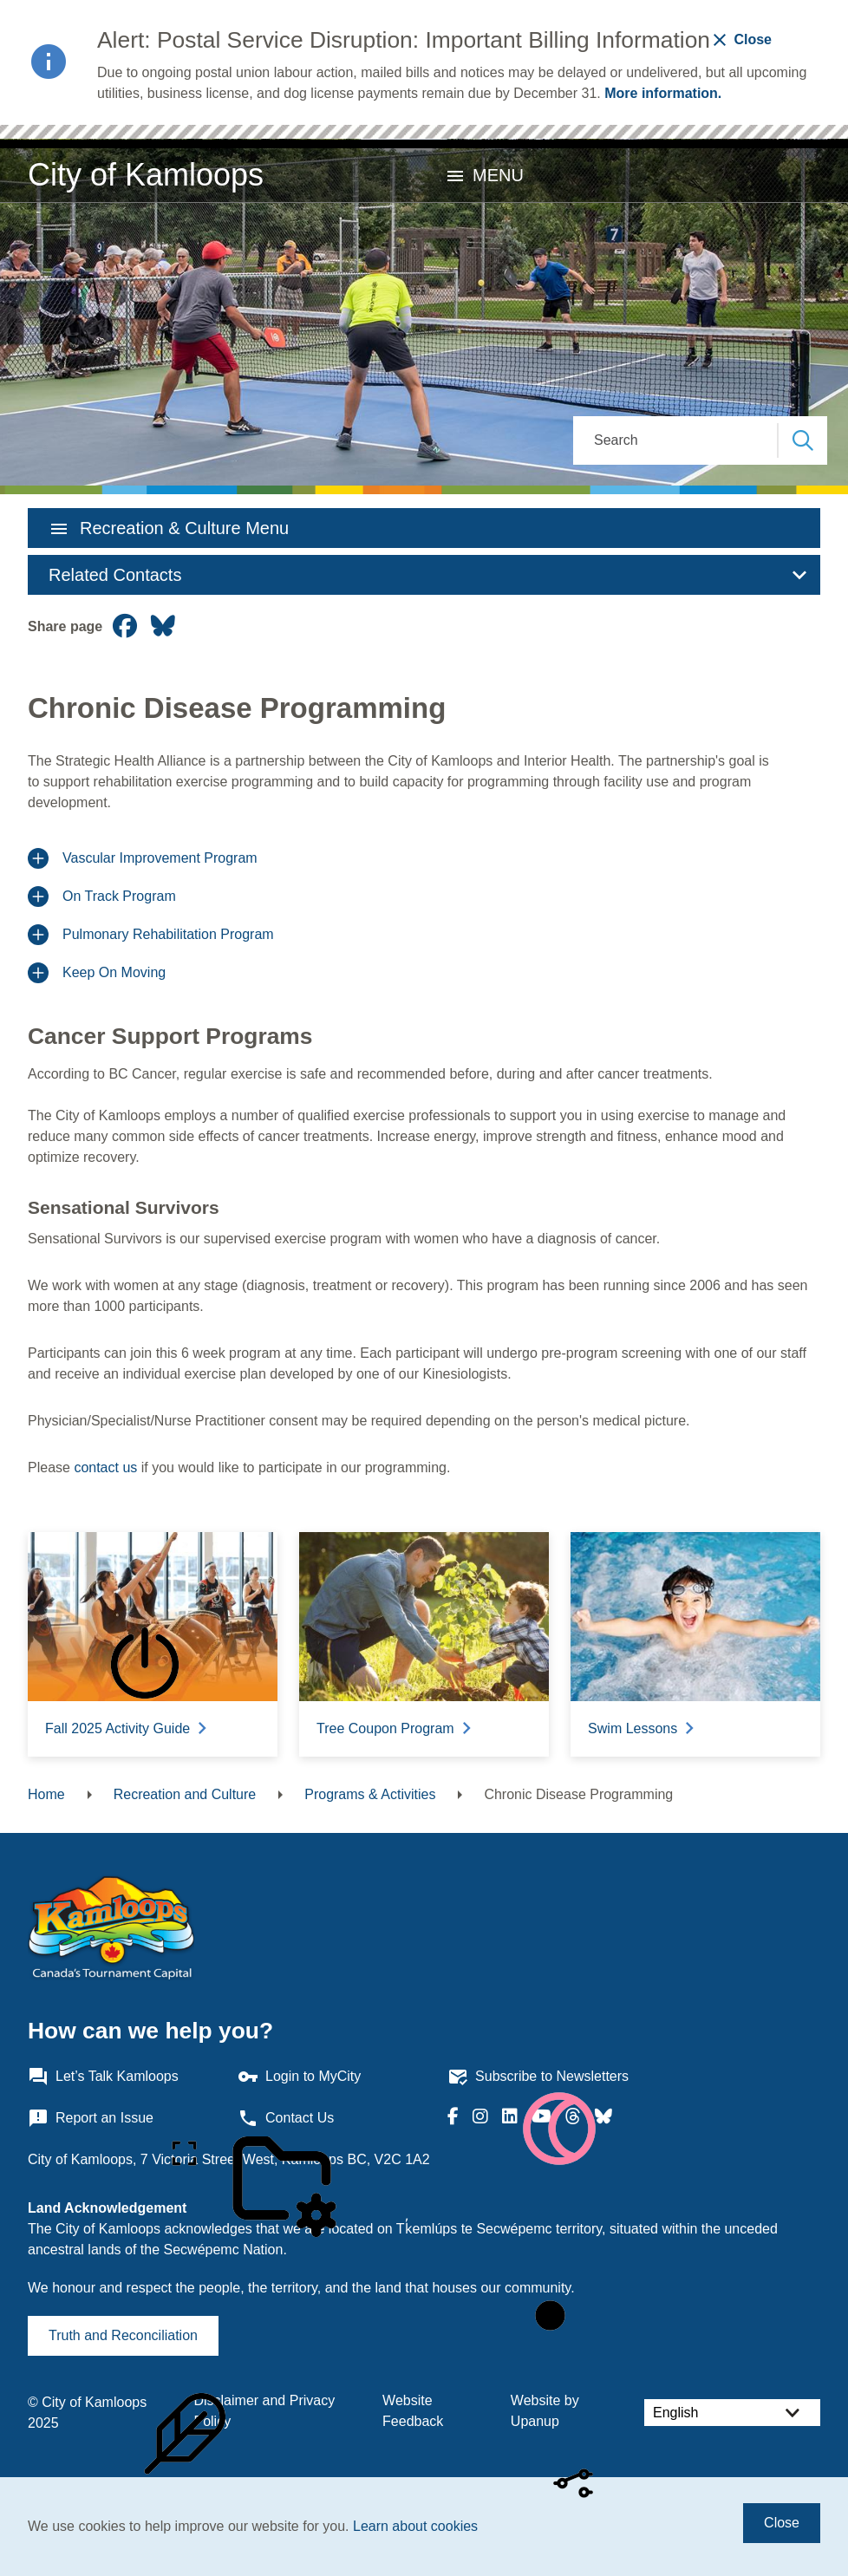  What do you see at coordinates (183, 2435) in the screenshot?
I see `compose a new message or post` at bounding box center [183, 2435].